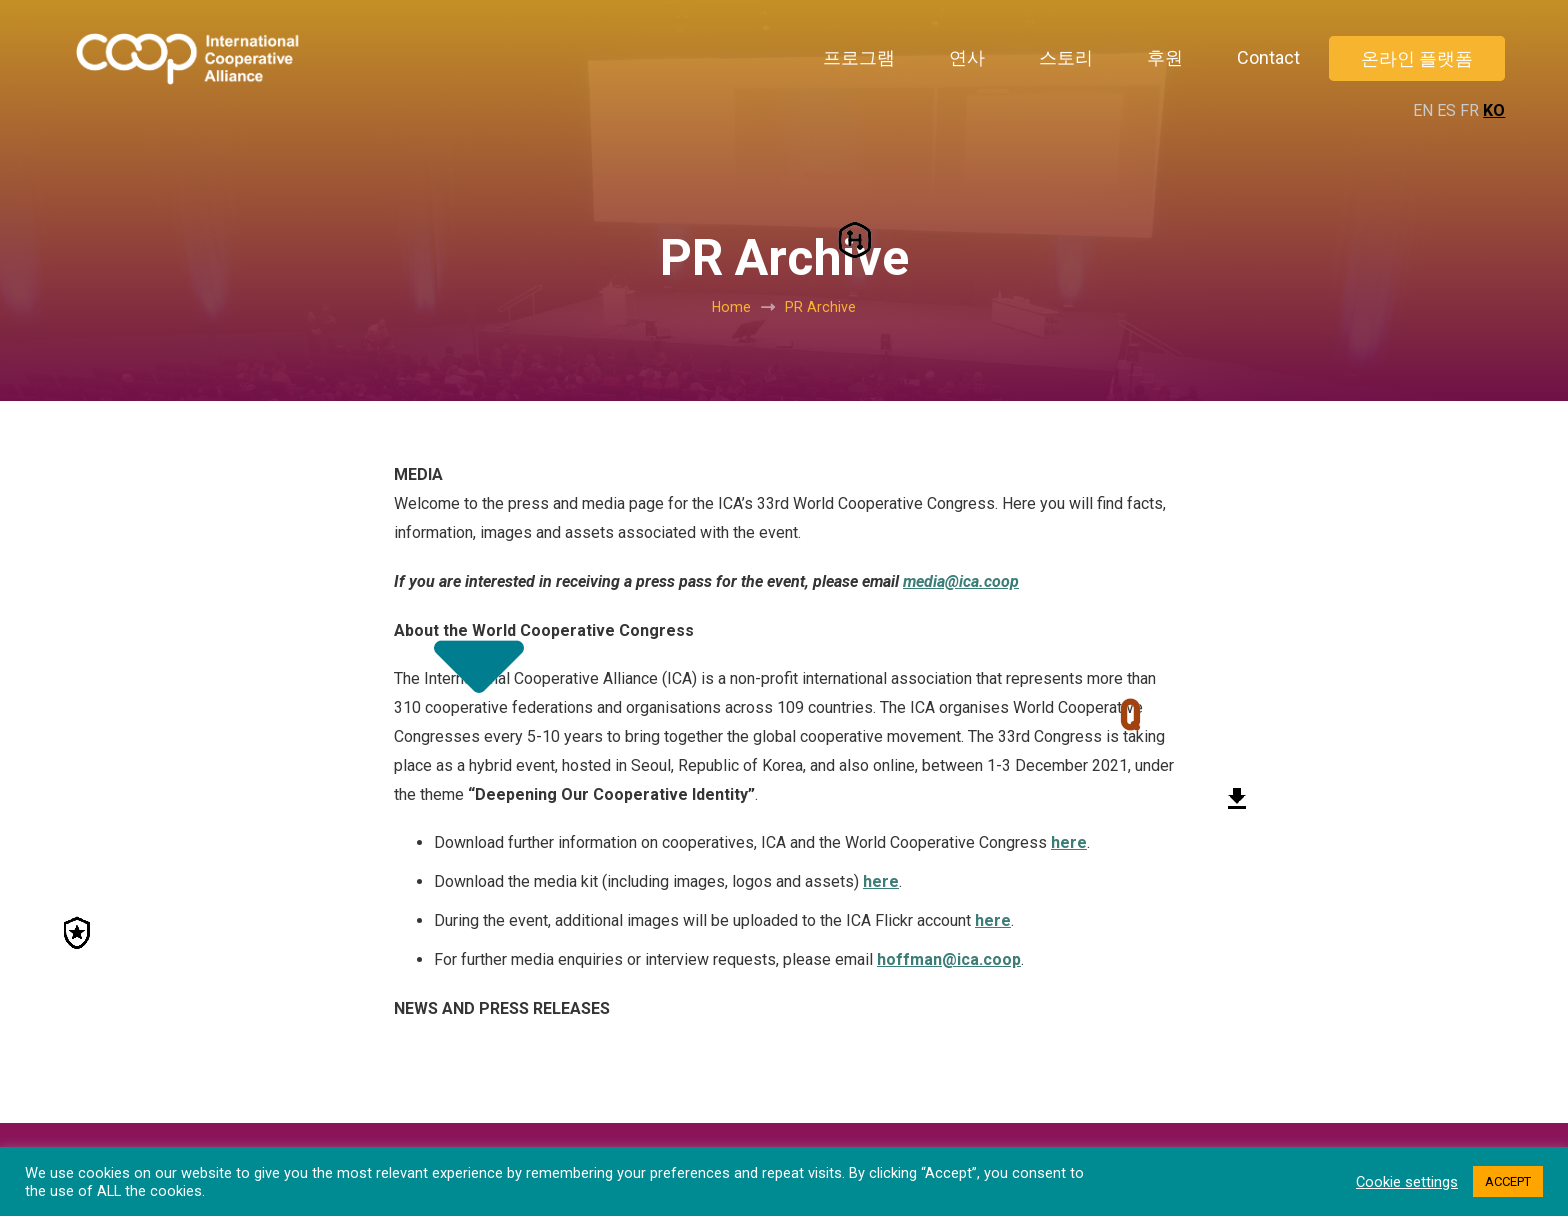 The image size is (1568, 1216). Describe the element at coordinates (1130, 714) in the screenshot. I see `indicates a label or category starting with "q"` at that location.